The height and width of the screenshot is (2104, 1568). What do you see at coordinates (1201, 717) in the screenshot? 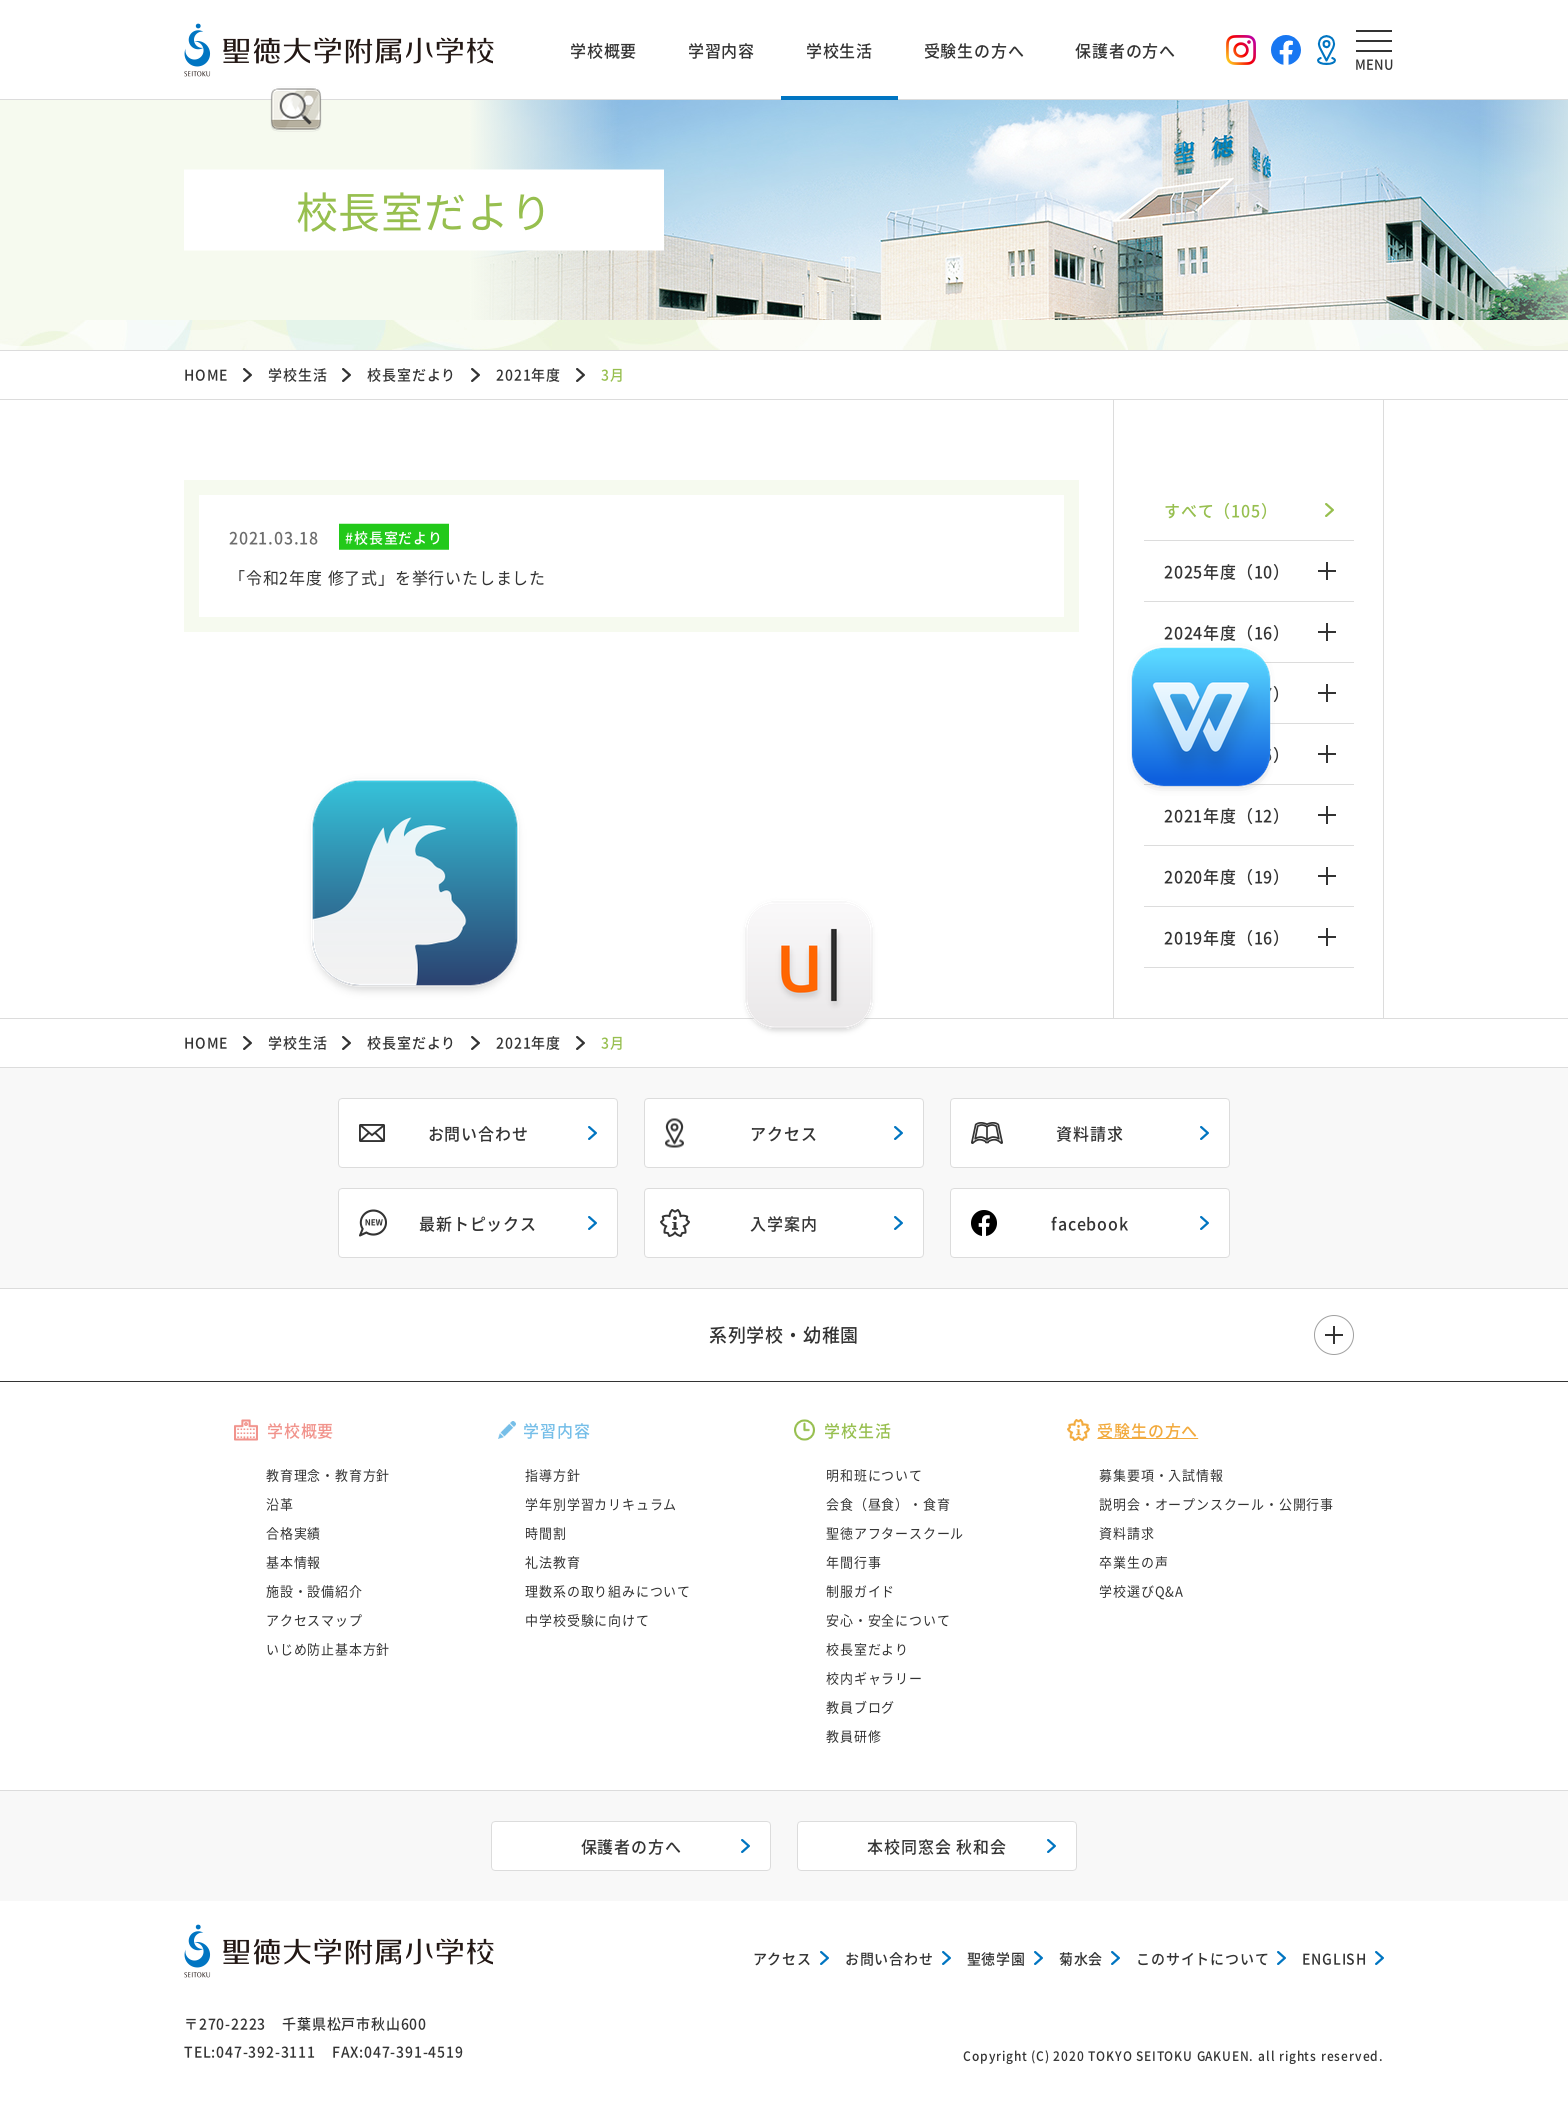
I see `open wps office application` at bounding box center [1201, 717].